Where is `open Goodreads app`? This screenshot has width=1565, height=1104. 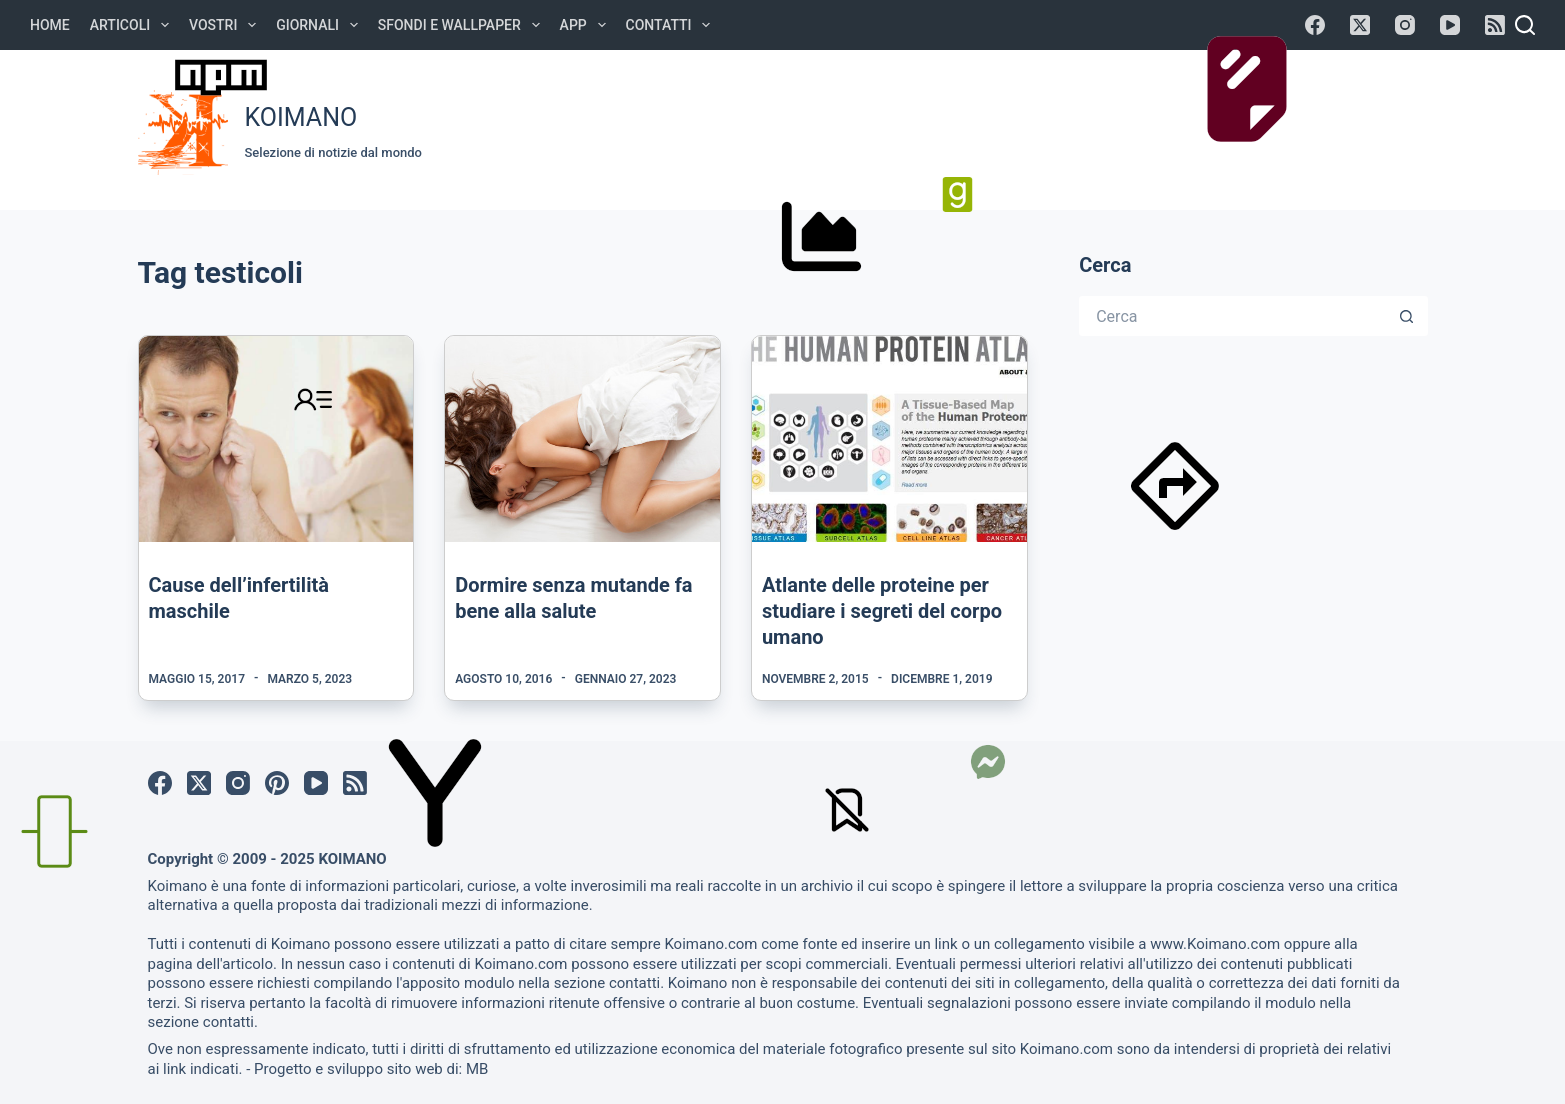
open Goodreads app is located at coordinates (957, 194).